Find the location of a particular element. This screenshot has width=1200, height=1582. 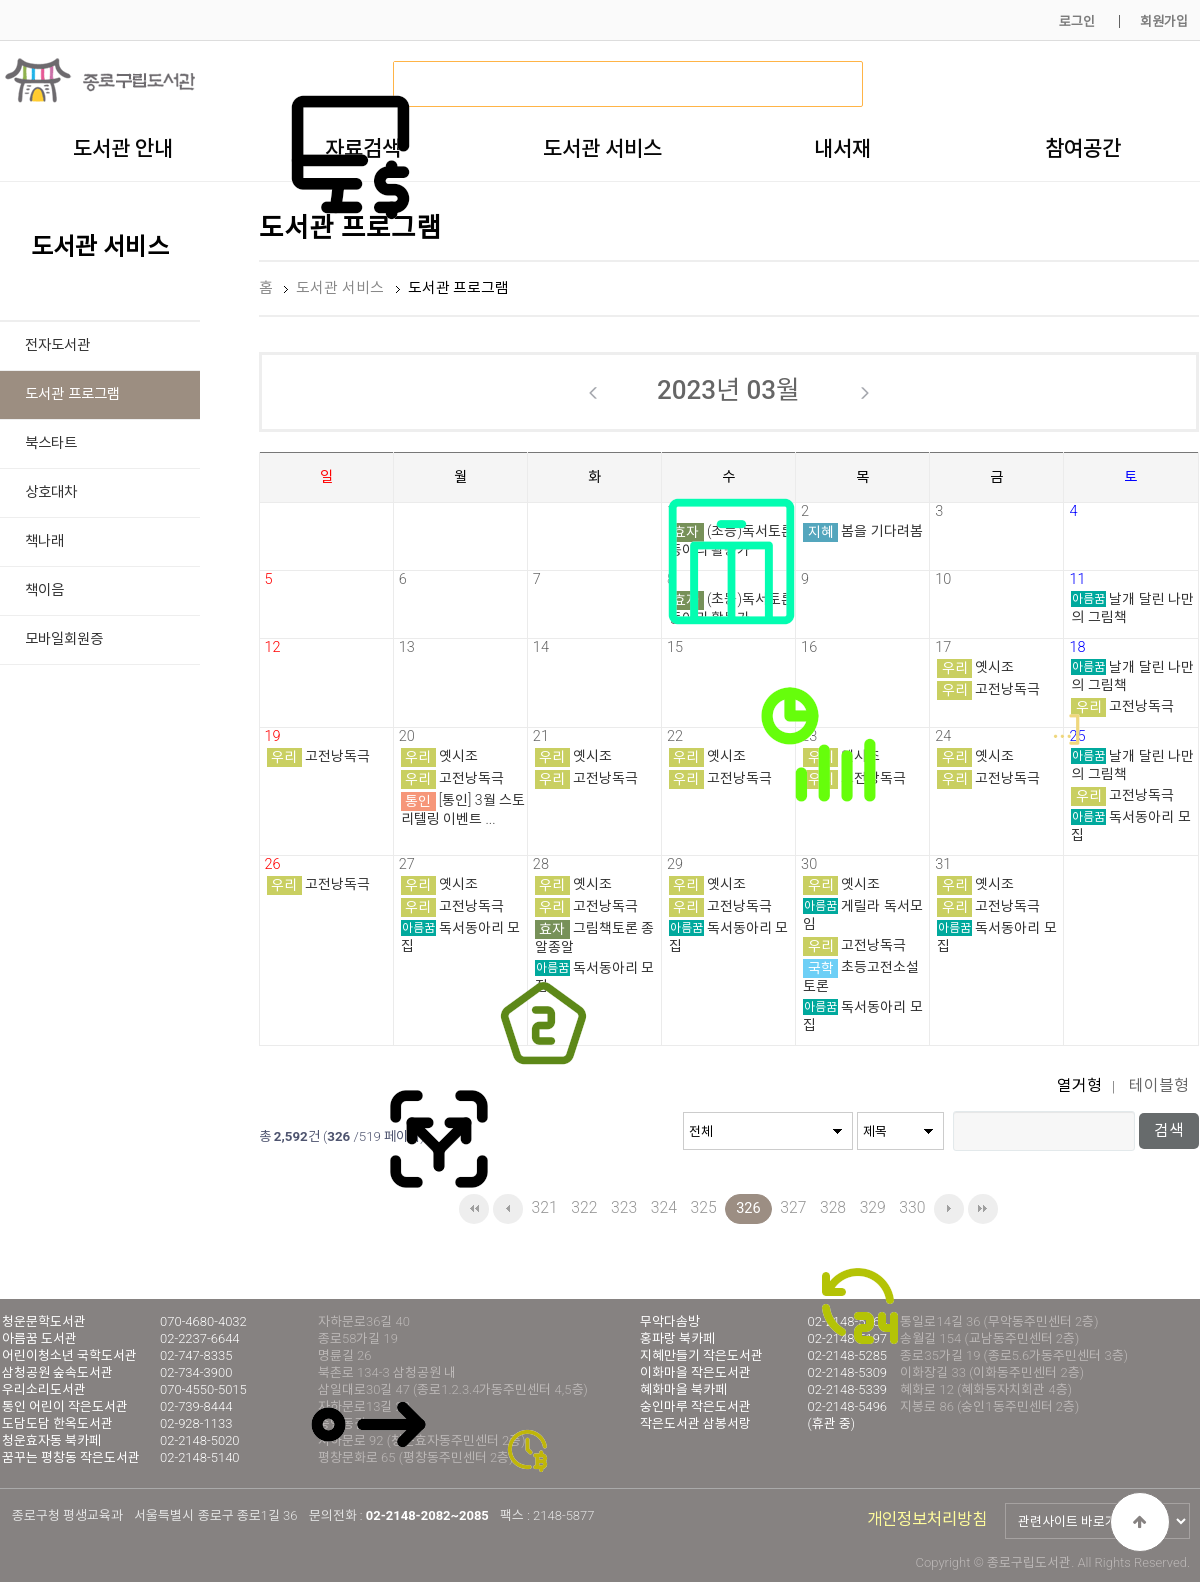

view billing or payment on desktop is located at coordinates (350, 154).